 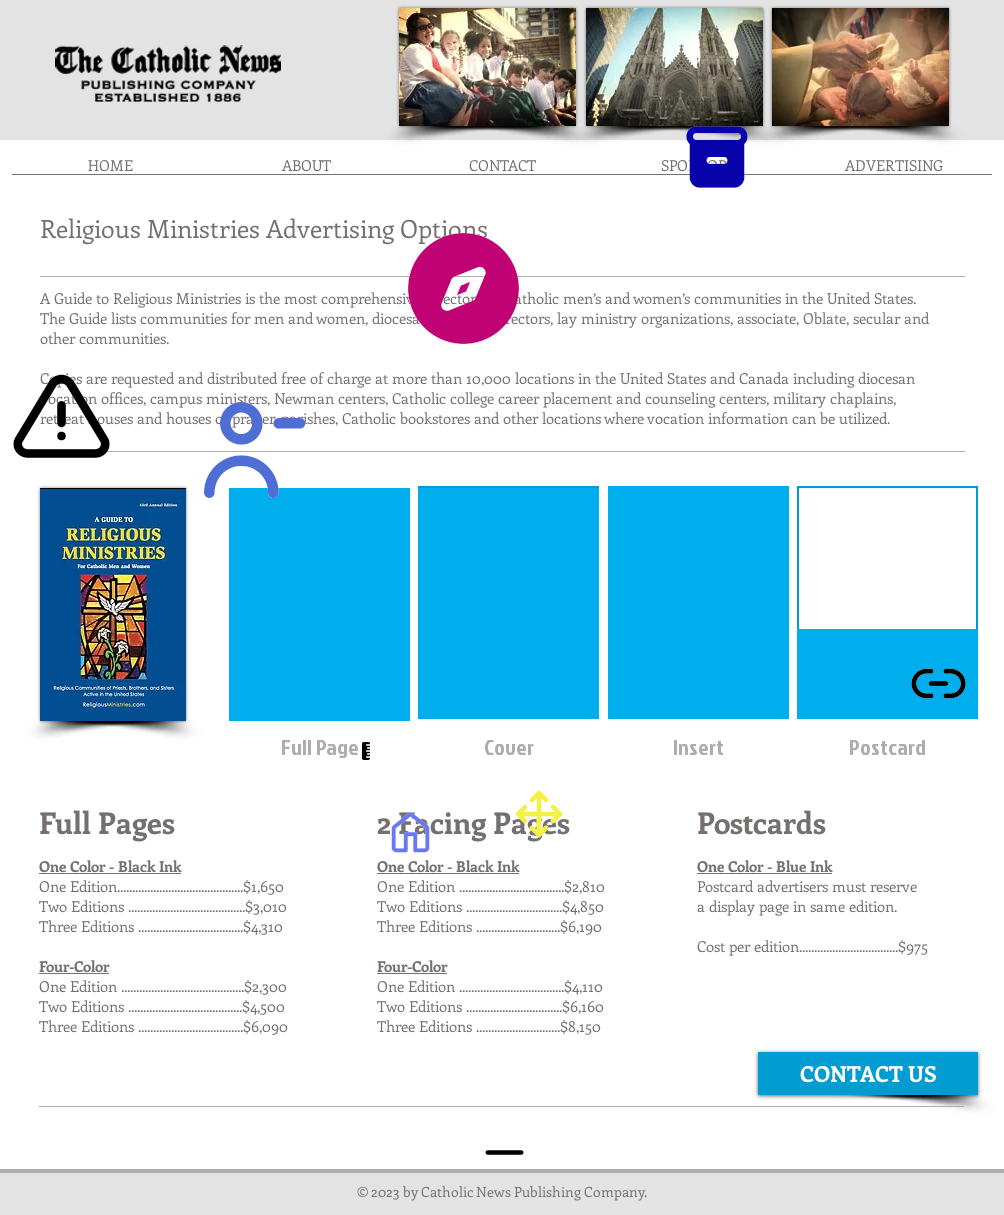 I want to click on remove a contact or friend, so click(x=252, y=450).